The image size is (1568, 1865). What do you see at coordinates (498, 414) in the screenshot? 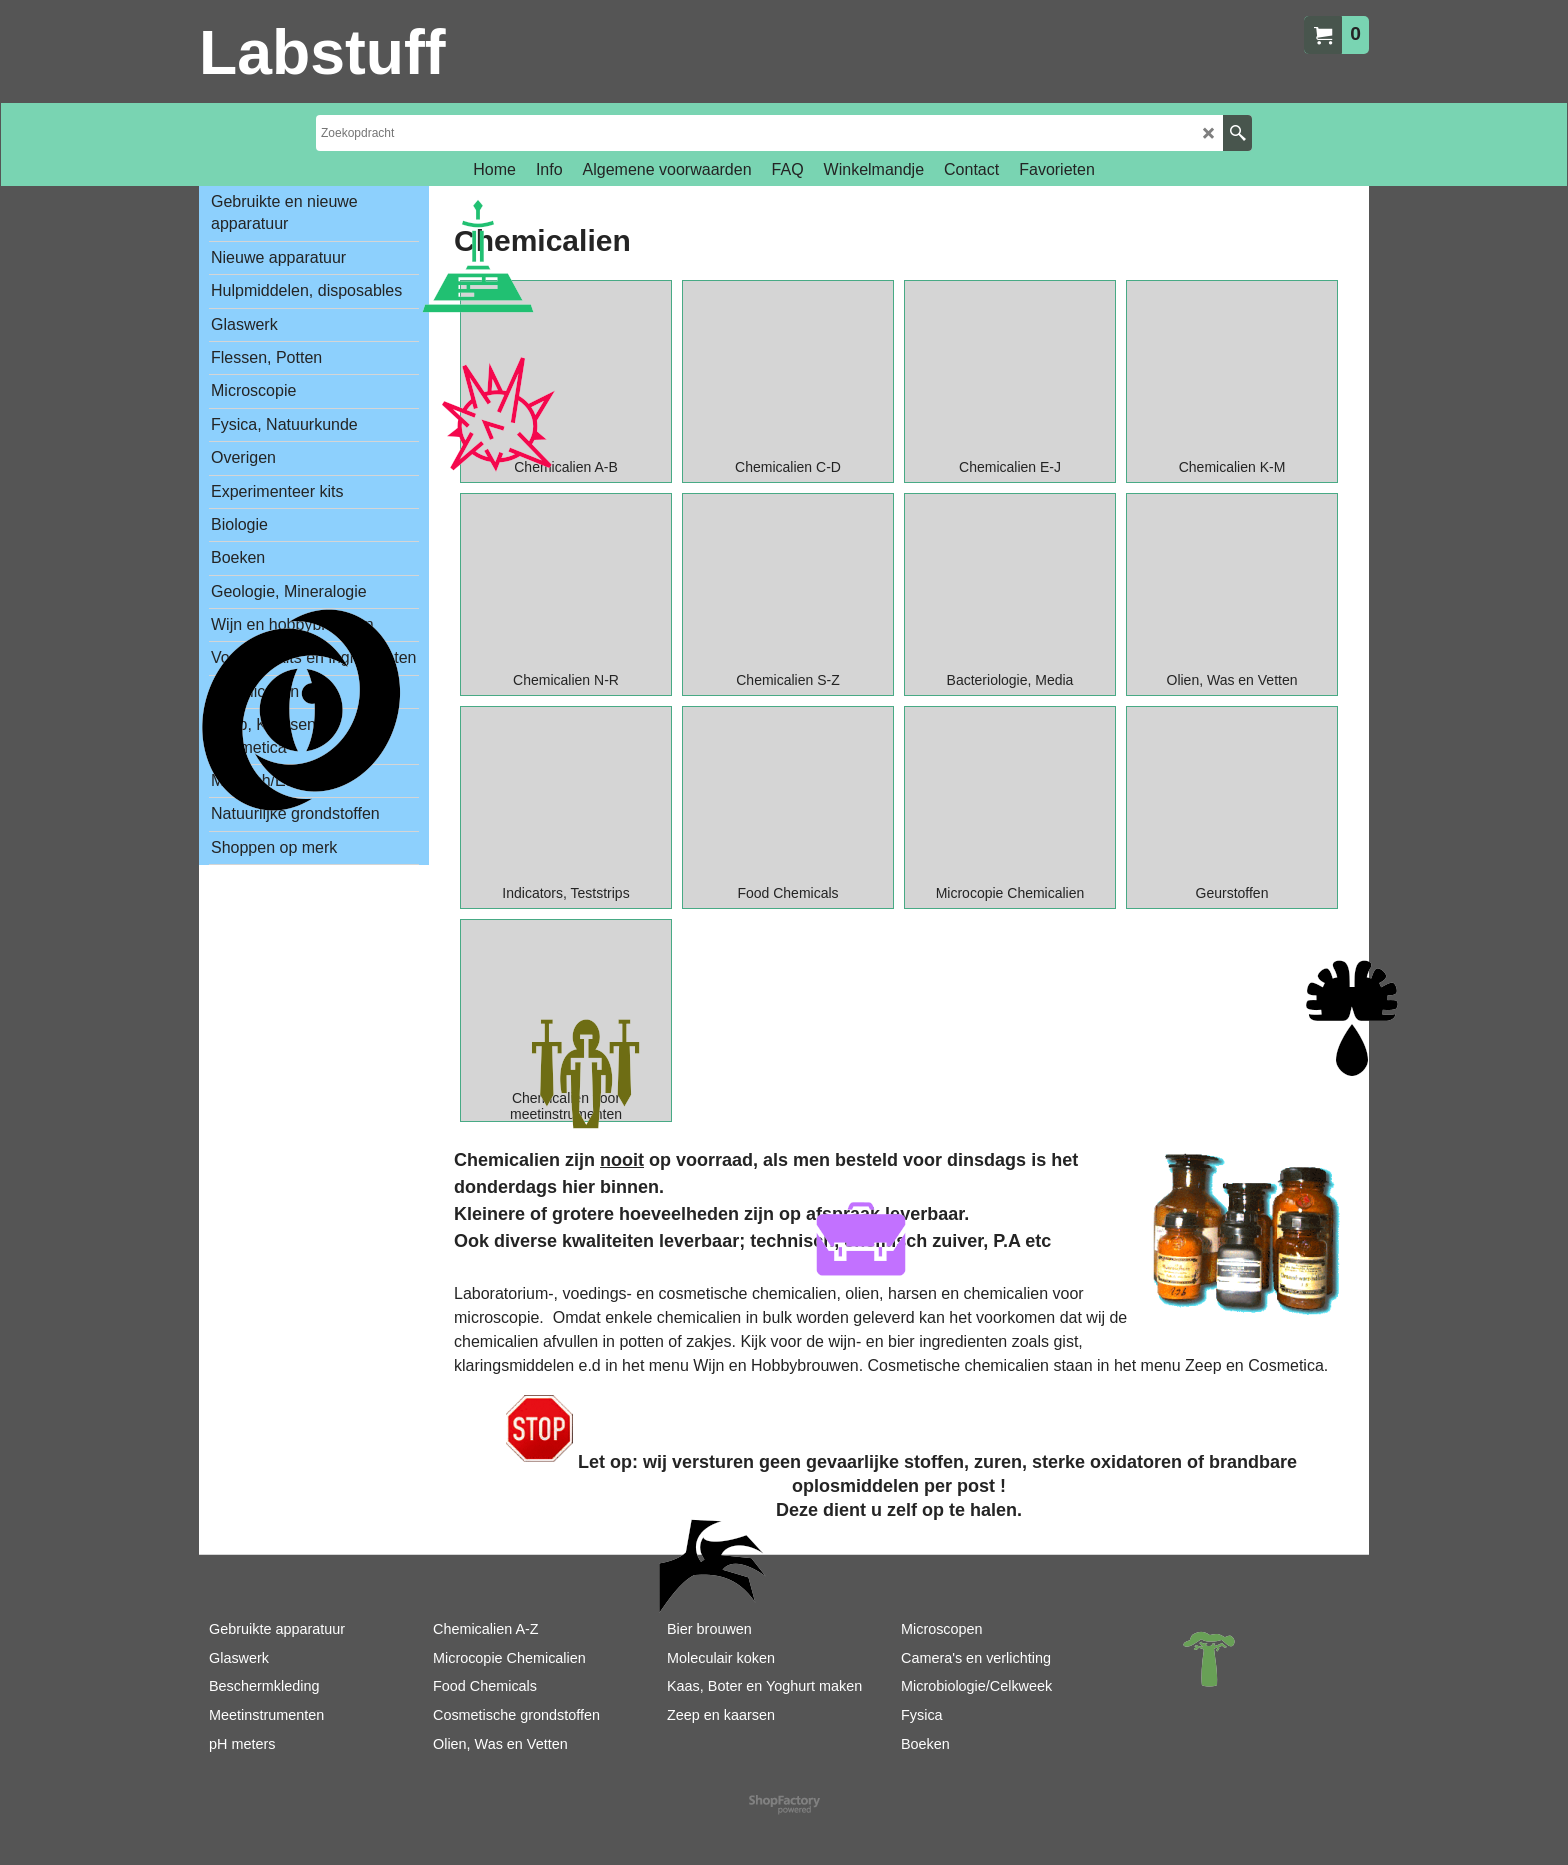
I see `sea urchin creature in a game inventory` at bounding box center [498, 414].